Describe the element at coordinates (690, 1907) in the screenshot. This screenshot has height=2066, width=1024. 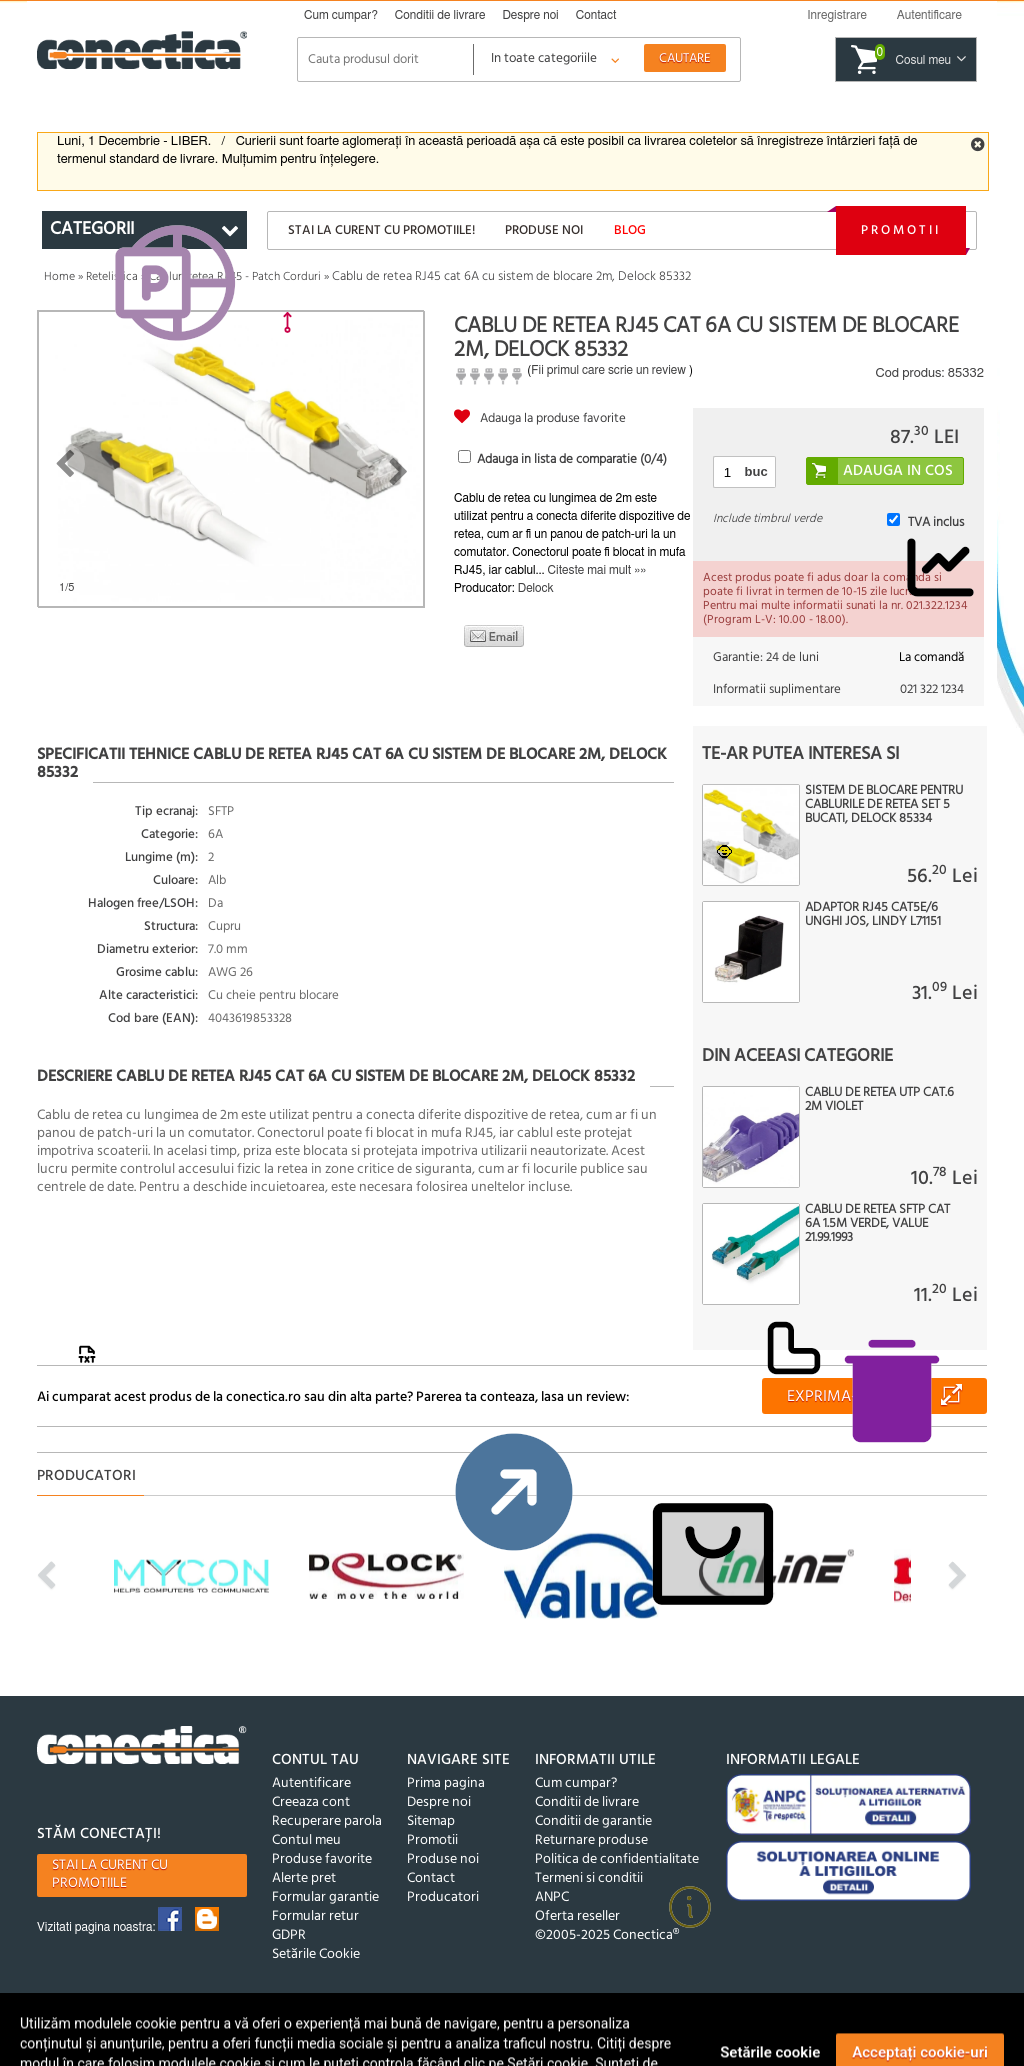
I see `view more information or details` at that location.